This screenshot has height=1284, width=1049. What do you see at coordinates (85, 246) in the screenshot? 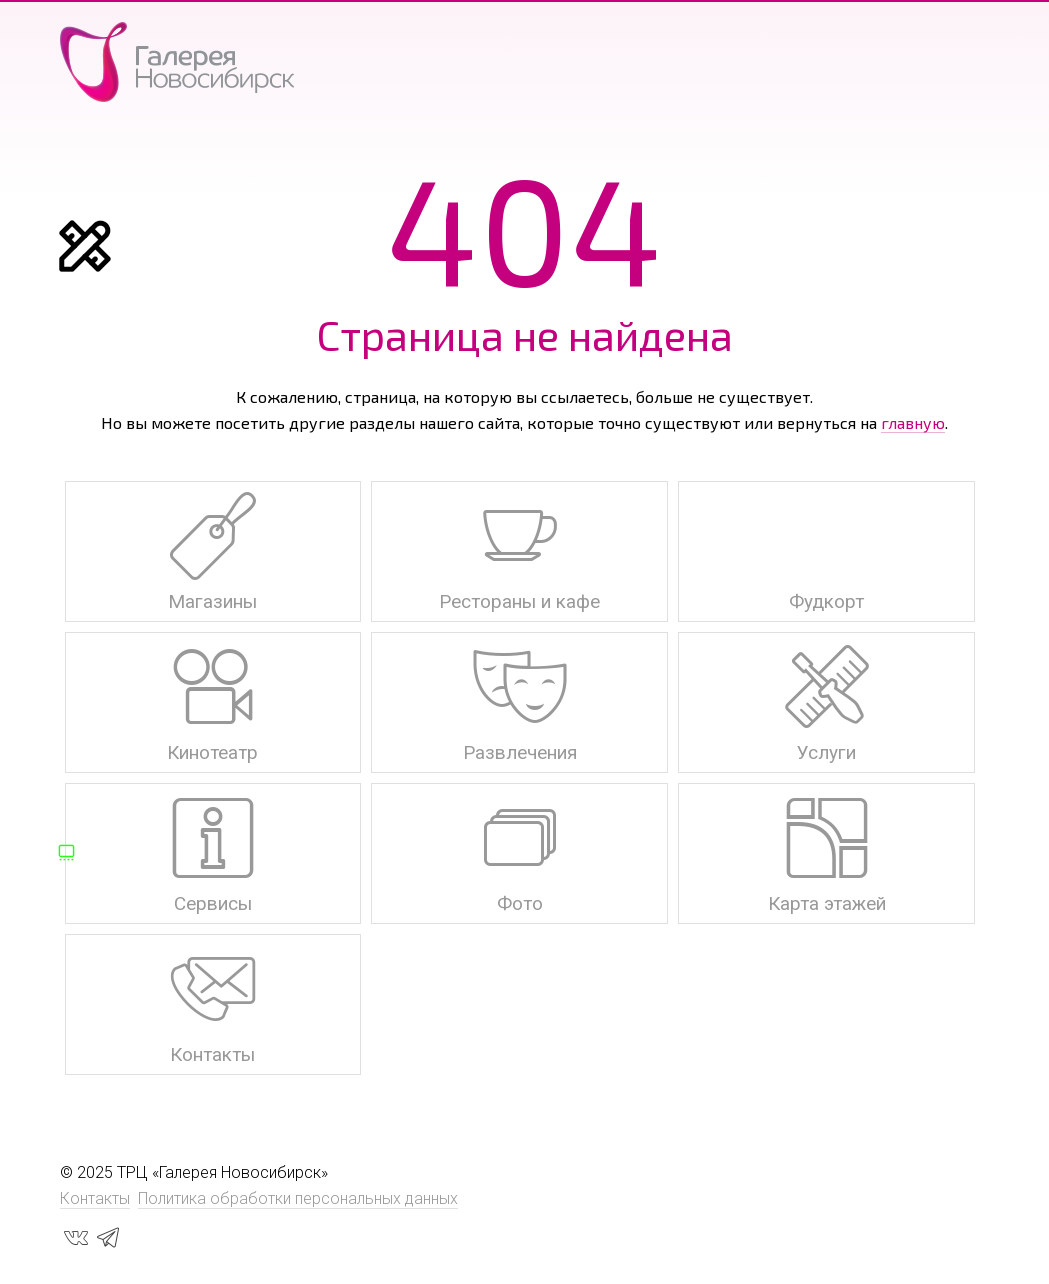
I see `access settings or configuration options` at bounding box center [85, 246].